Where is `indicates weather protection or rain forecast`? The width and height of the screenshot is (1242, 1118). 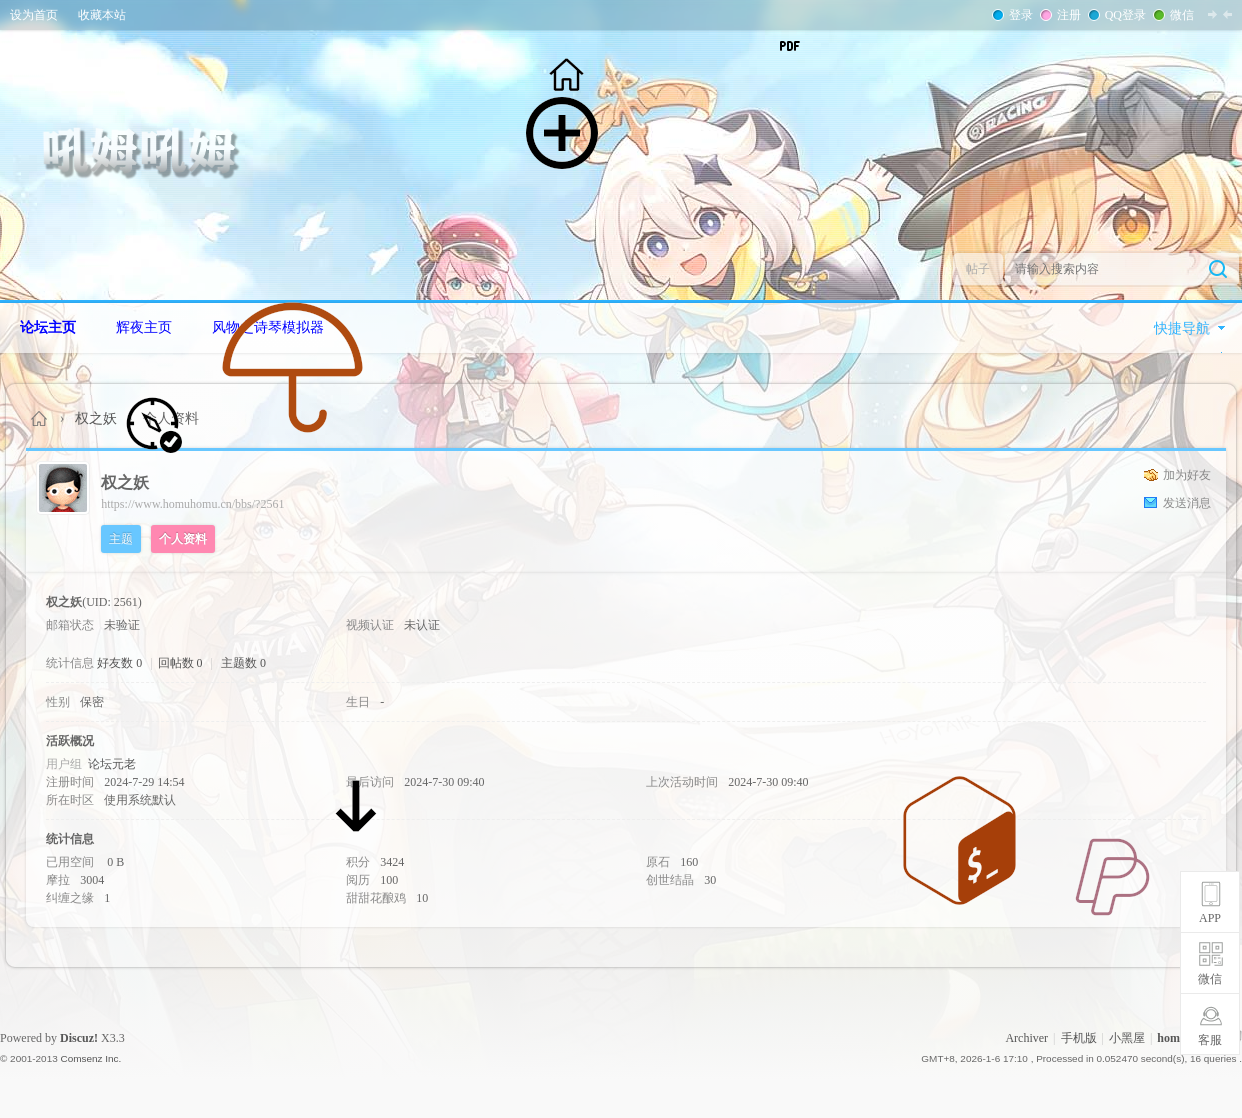 indicates weather protection or rain forecast is located at coordinates (292, 367).